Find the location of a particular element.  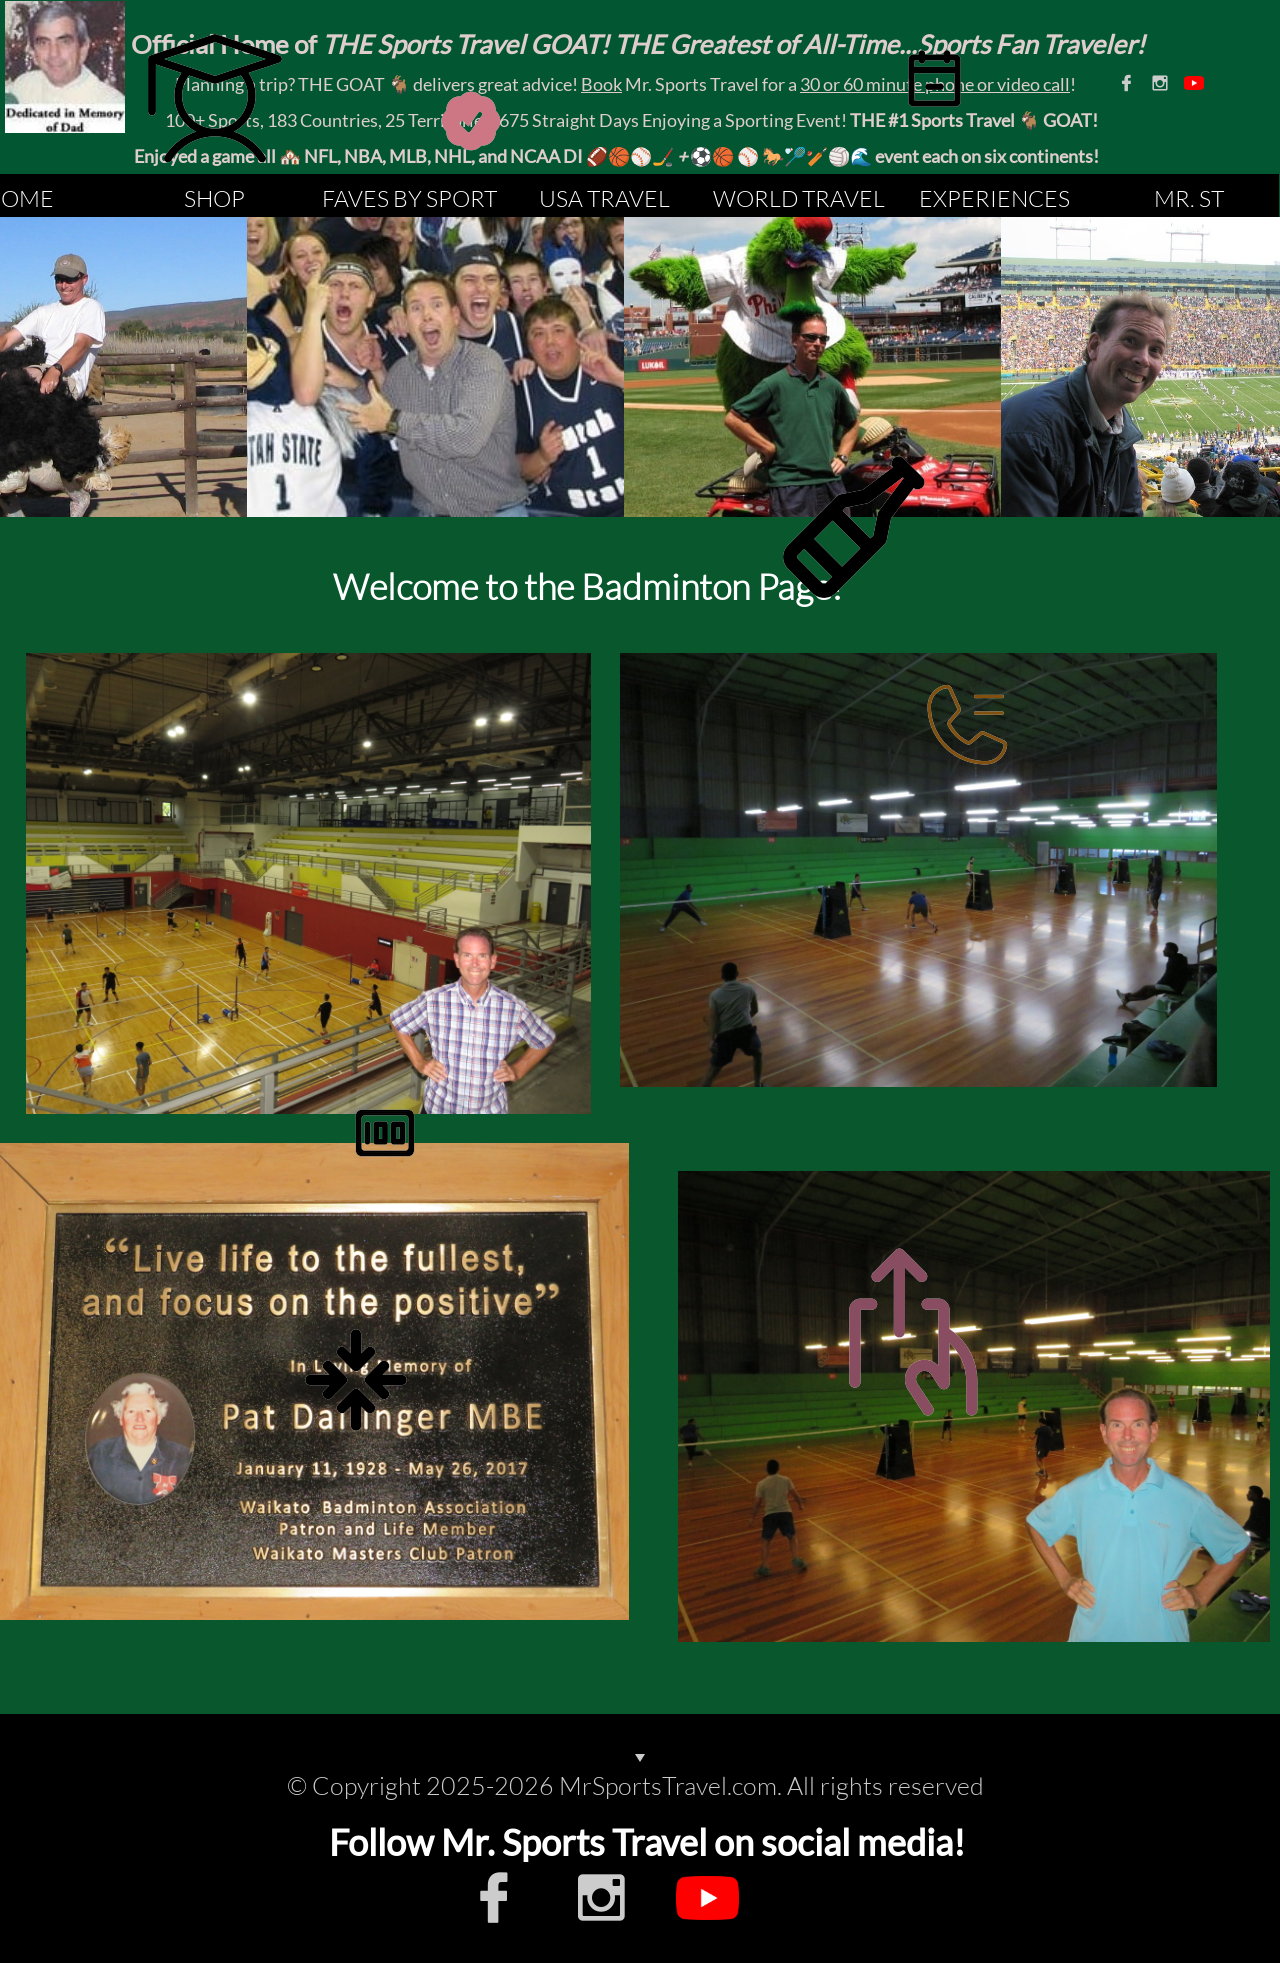

remove an event from calendar is located at coordinates (934, 80).